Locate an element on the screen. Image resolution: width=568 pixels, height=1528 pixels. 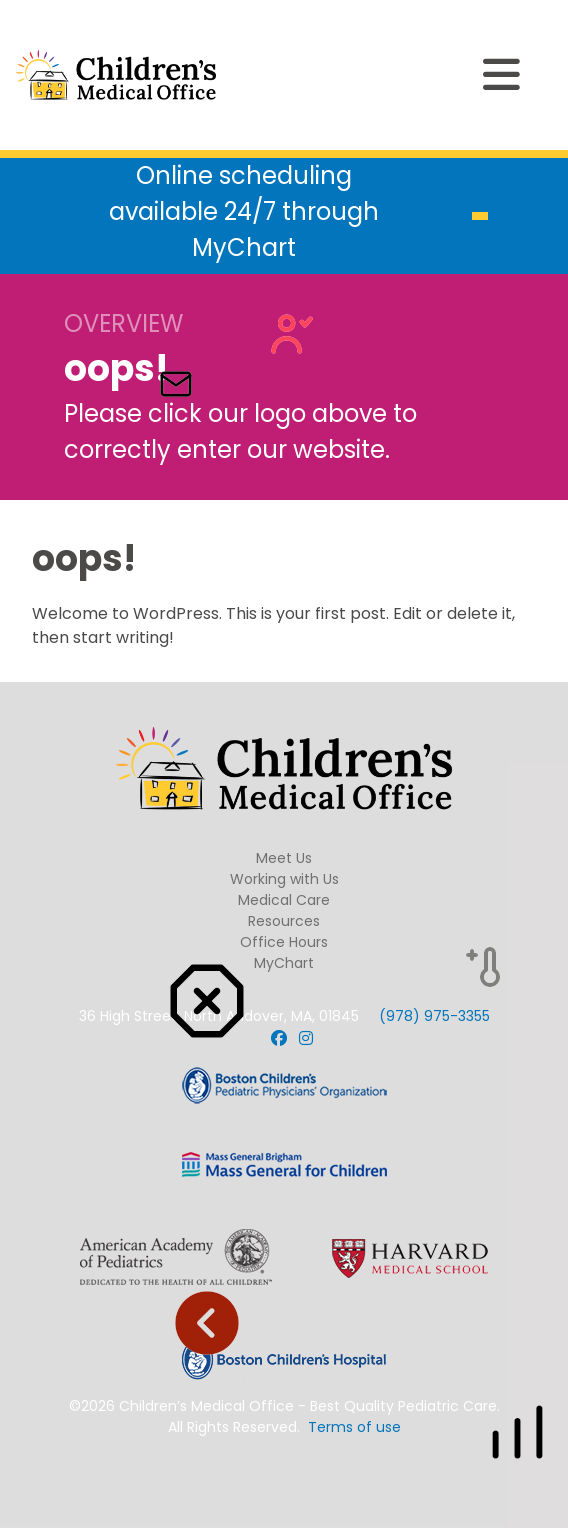
go back to the previous screen is located at coordinates (207, 1323).